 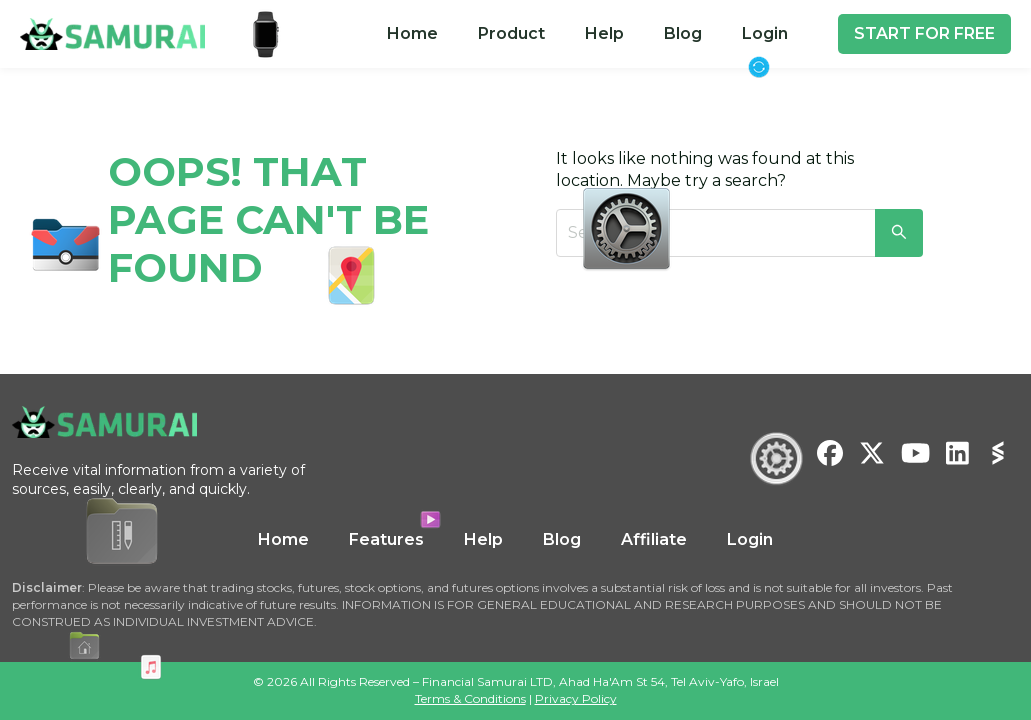 I want to click on view or edit document properties, so click(x=776, y=458).